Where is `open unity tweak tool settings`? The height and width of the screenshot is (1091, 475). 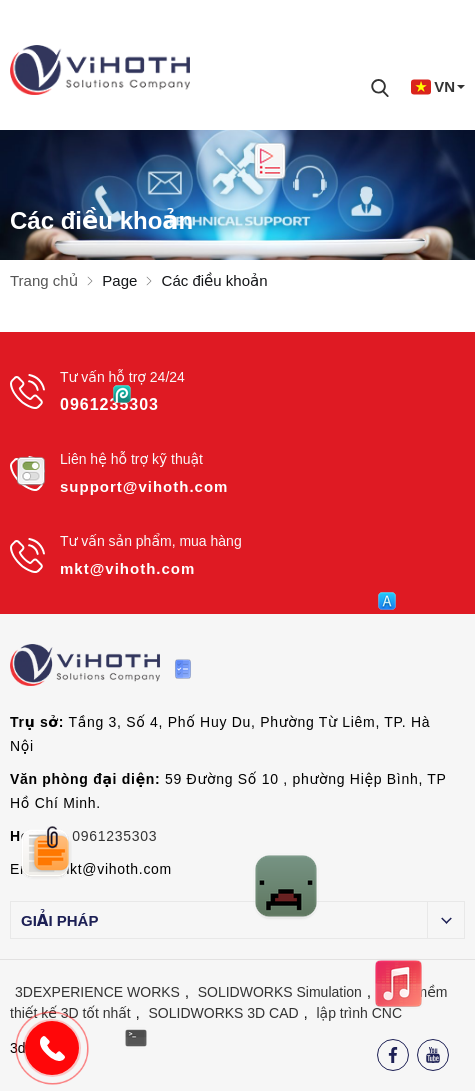
open unity tweak tool settings is located at coordinates (31, 471).